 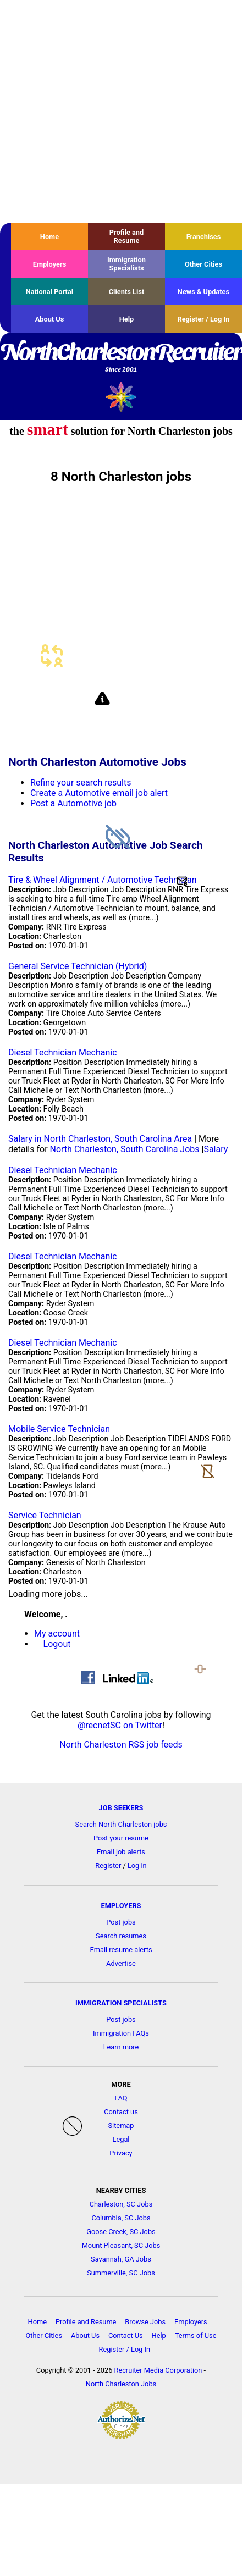 What do you see at coordinates (118, 837) in the screenshot?
I see `disable or remove tags` at bounding box center [118, 837].